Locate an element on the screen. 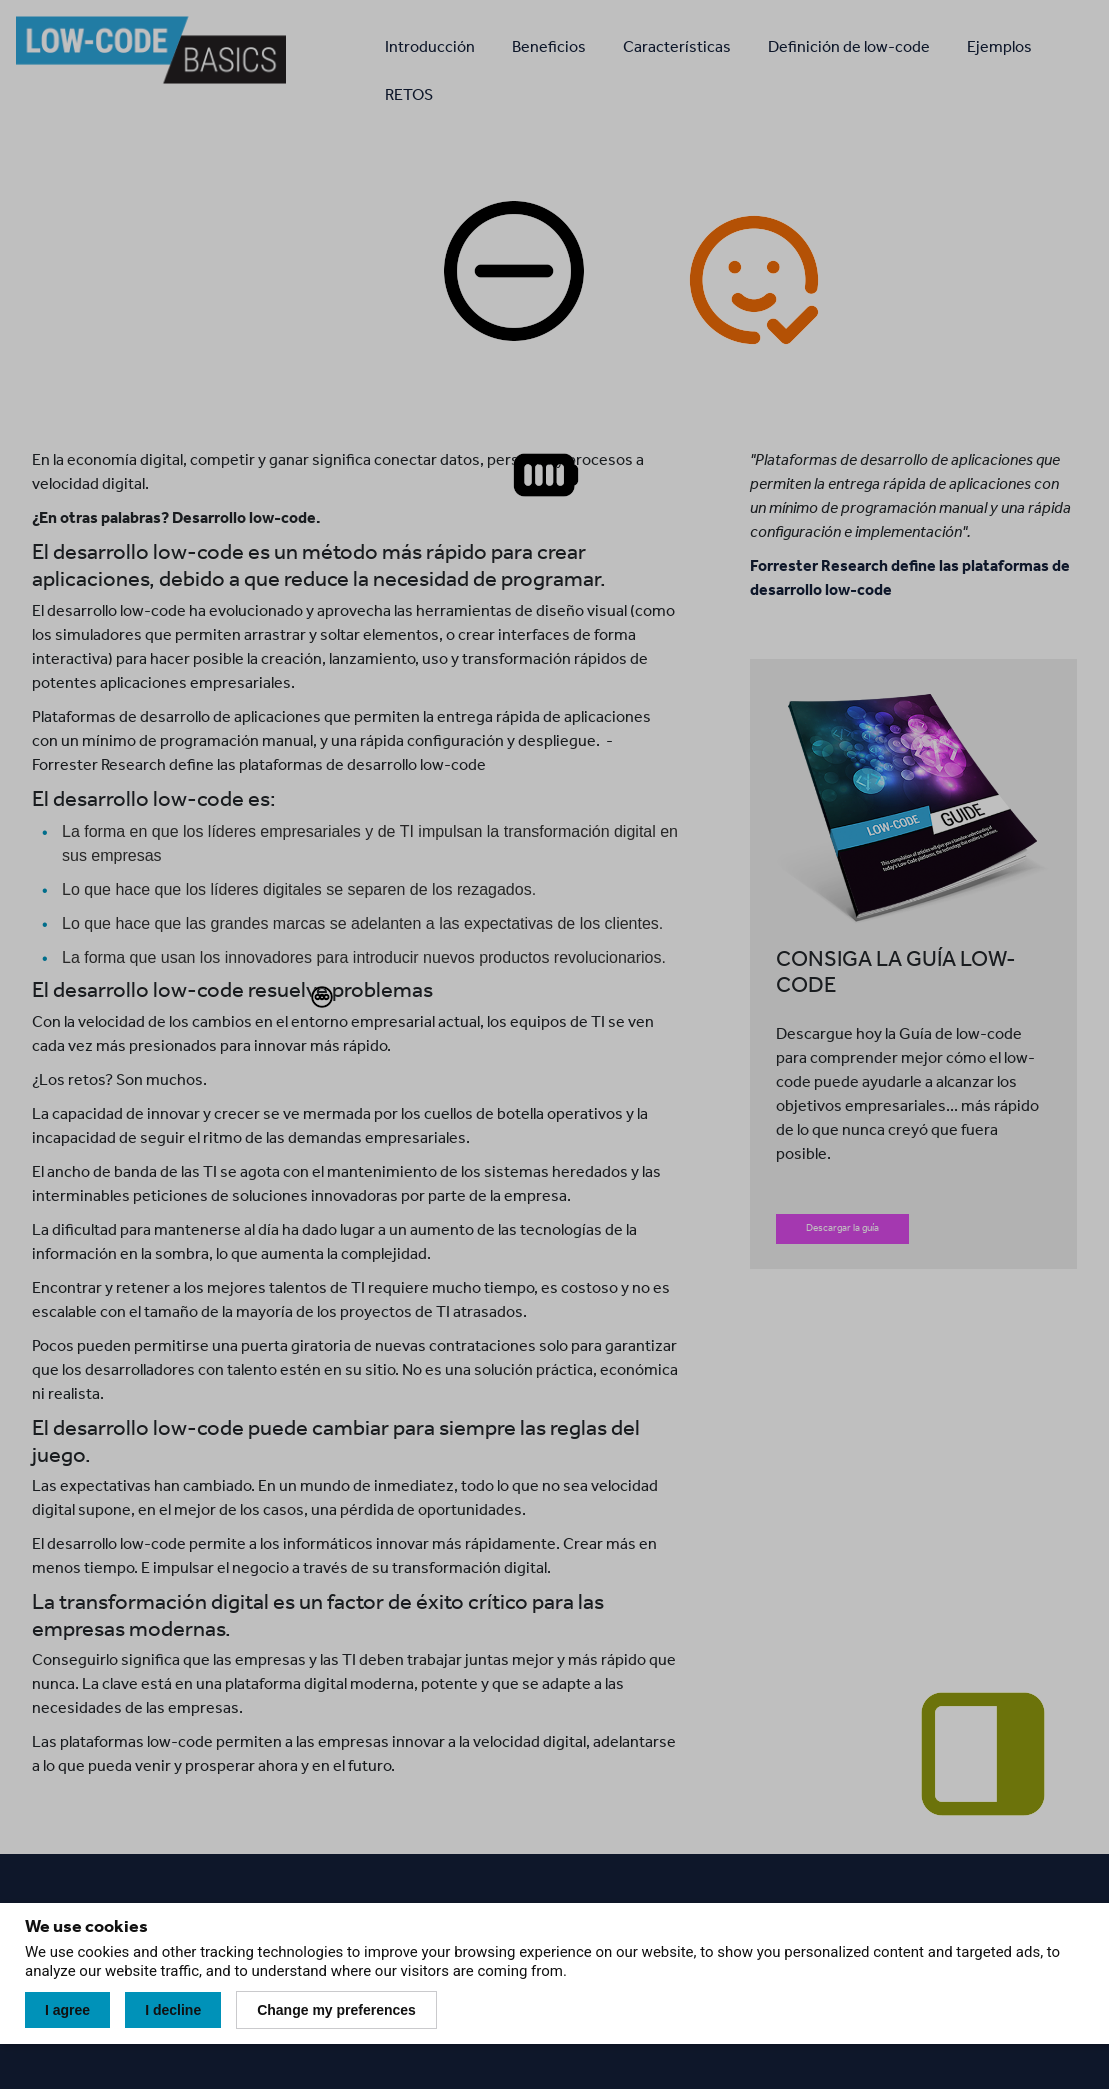  open Letterboxd app is located at coordinates (322, 997).